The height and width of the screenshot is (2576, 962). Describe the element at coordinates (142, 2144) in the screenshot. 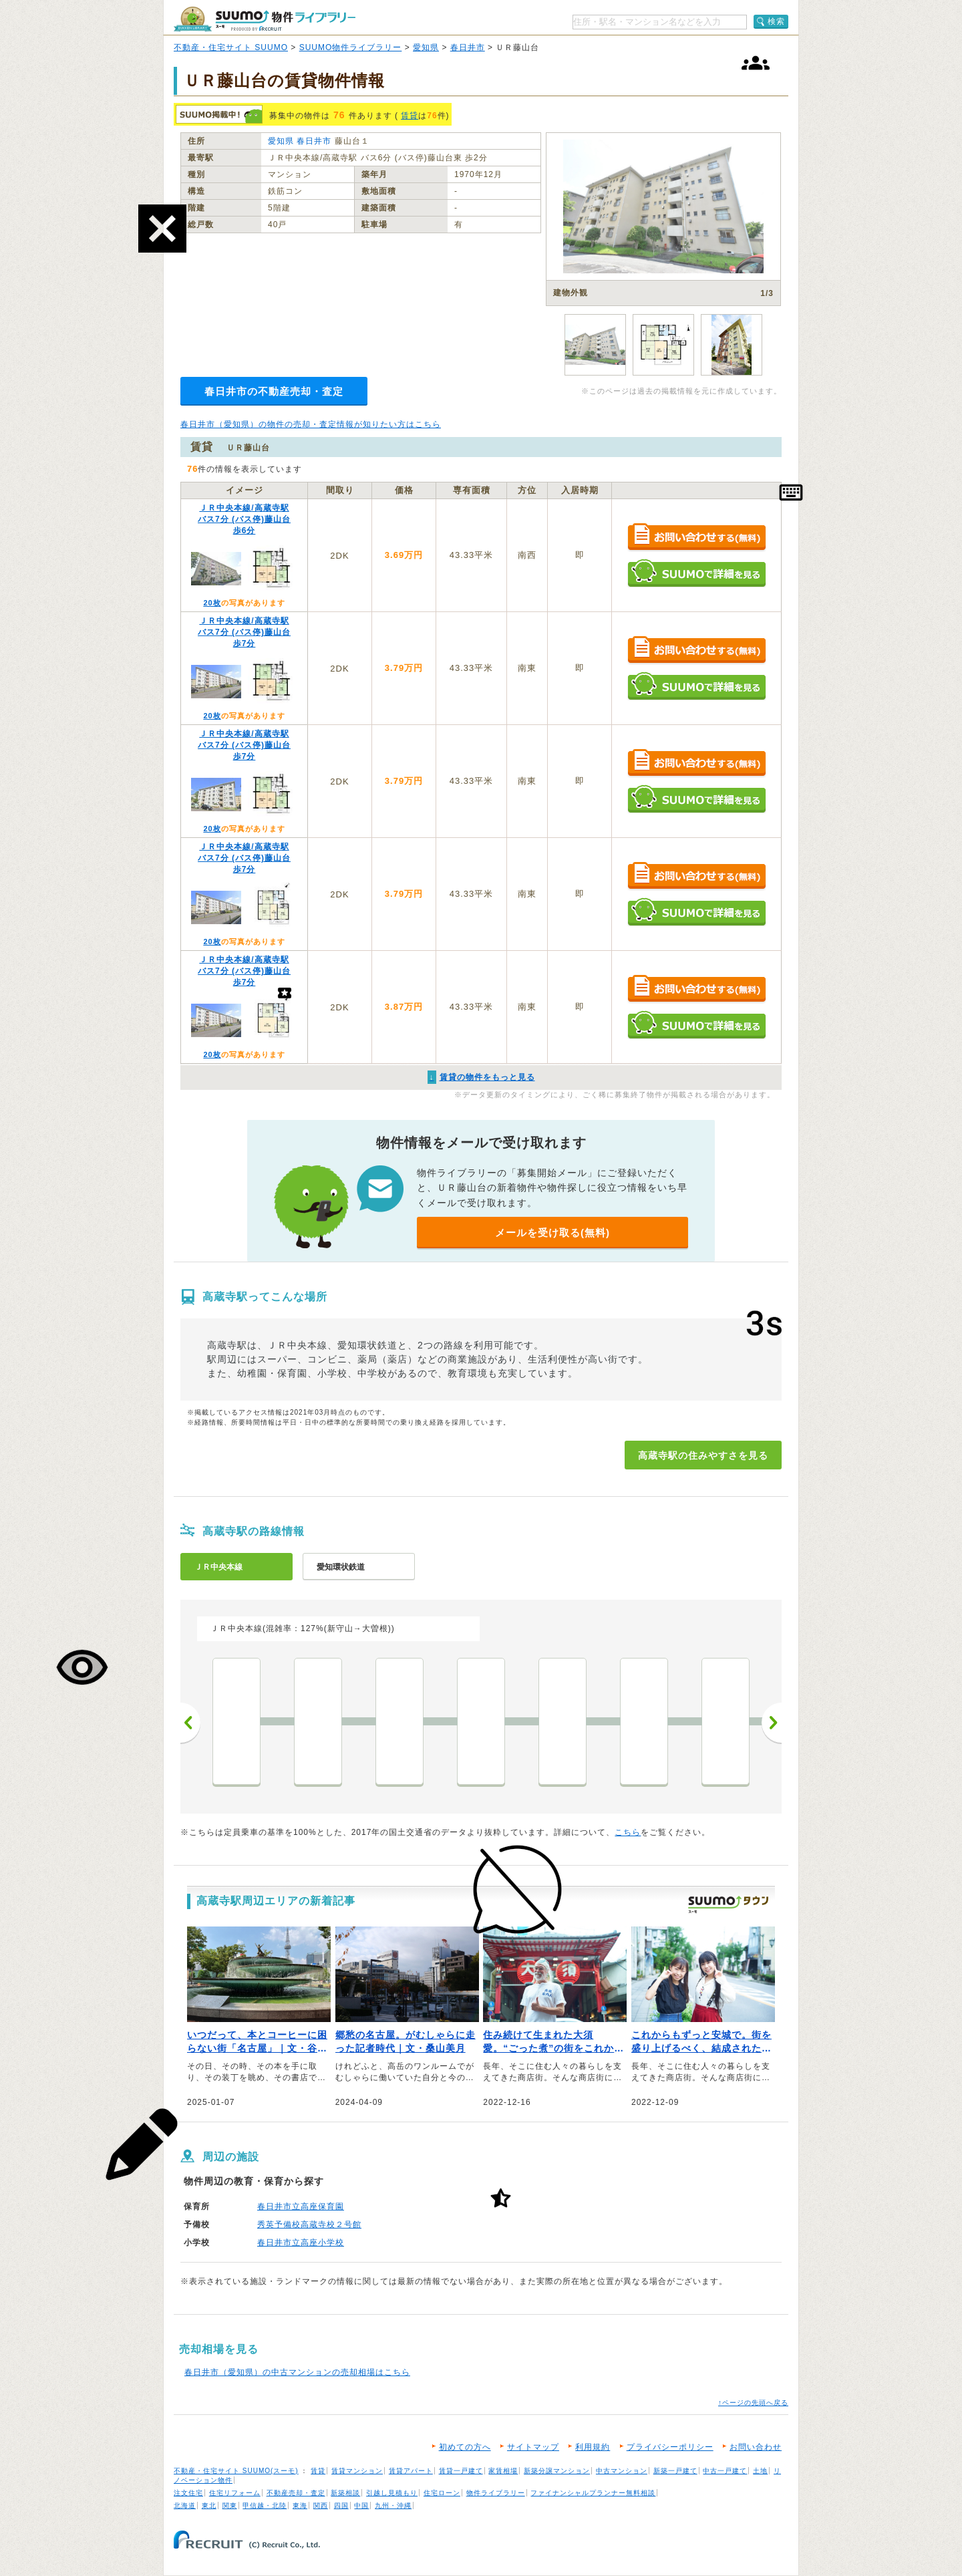

I see `edit or modify content` at that location.